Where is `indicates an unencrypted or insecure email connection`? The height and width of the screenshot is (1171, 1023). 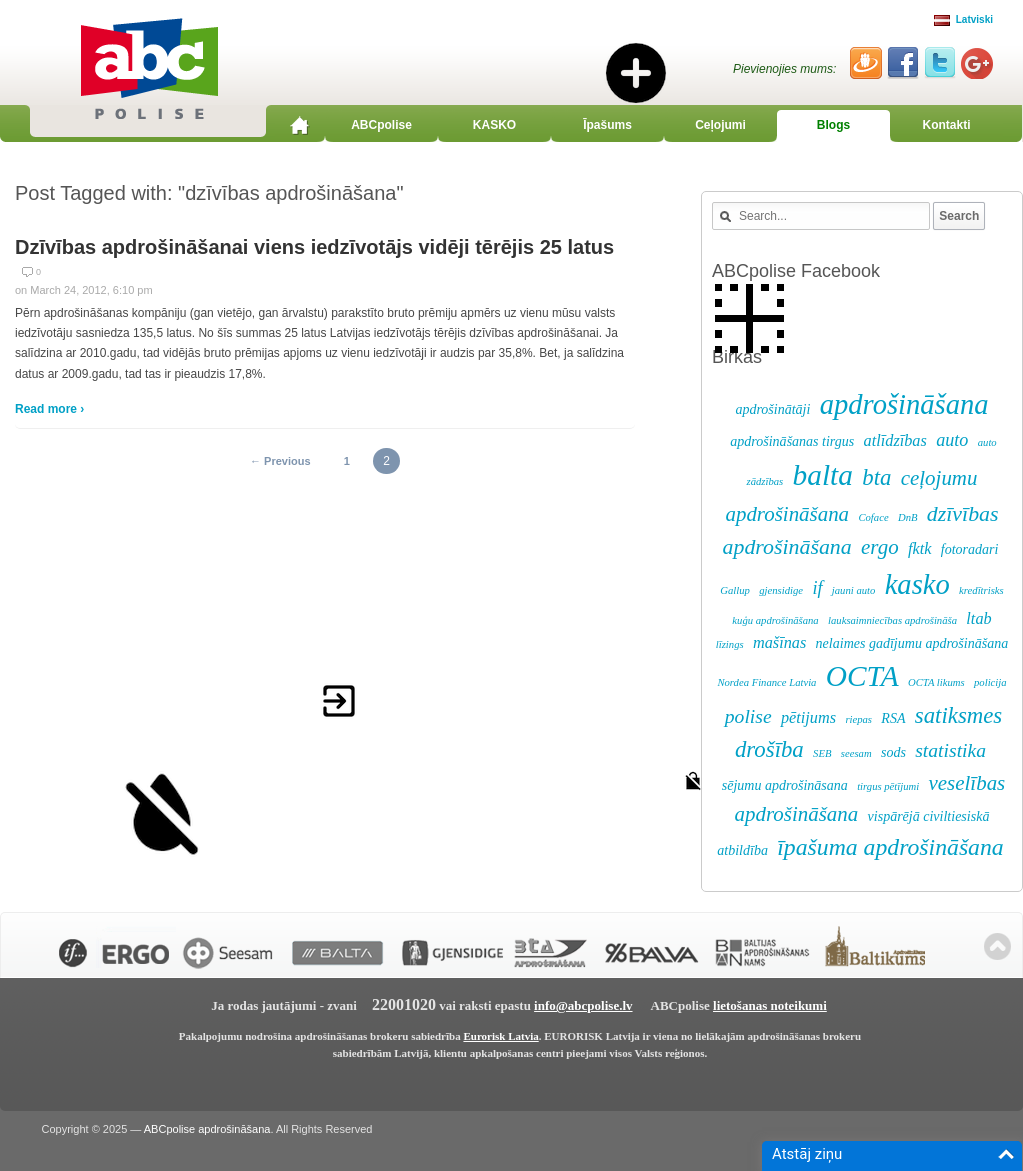 indicates an unencrypted or insecure email connection is located at coordinates (693, 781).